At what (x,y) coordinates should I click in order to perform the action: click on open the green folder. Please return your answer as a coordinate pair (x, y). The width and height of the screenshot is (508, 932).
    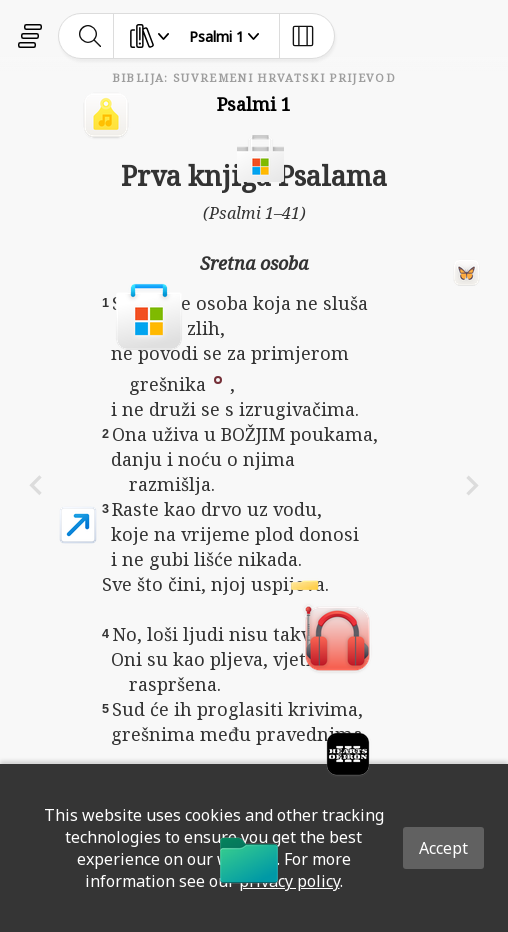
    Looking at the image, I should click on (249, 862).